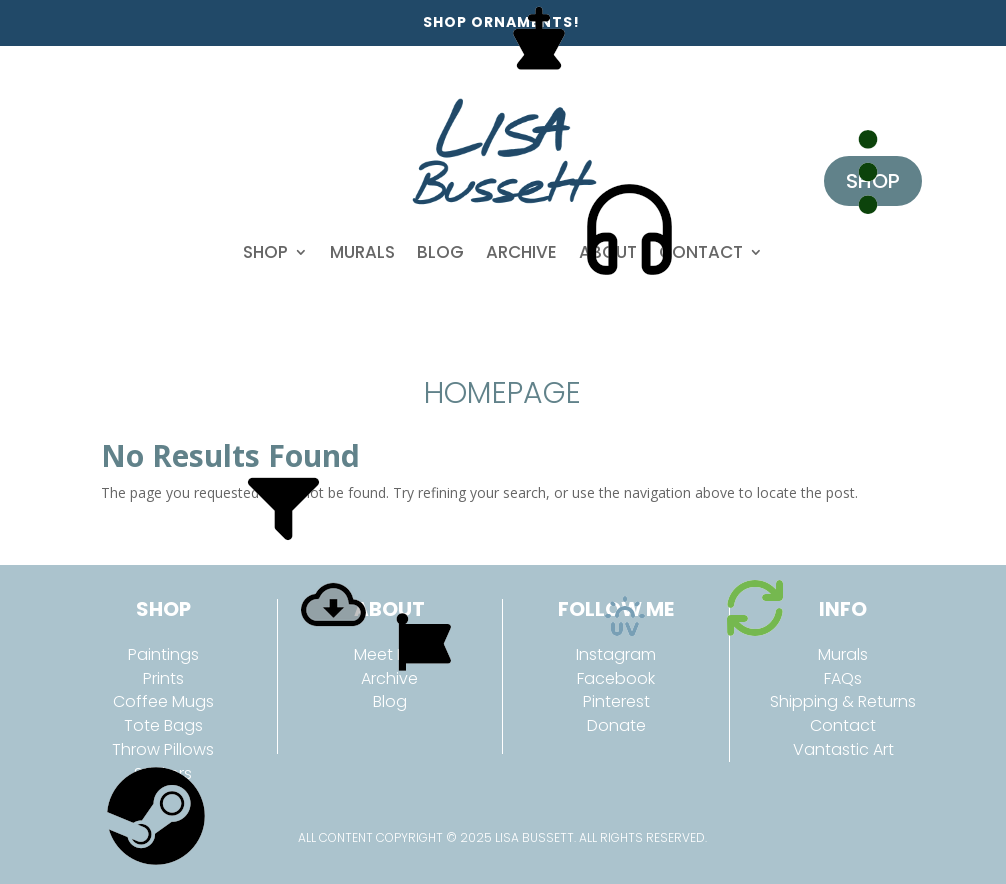 The image size is (1006, 884). I want to click on sync data across devices, so click(755, 608).